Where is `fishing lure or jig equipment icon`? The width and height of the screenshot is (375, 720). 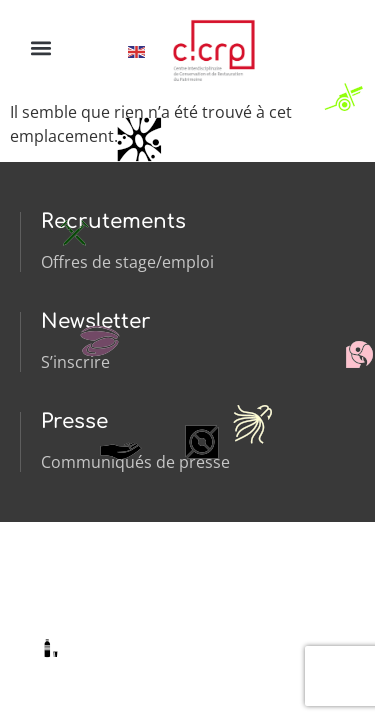
fishing lure or jig equipment icon is located at coordinates (253, 424).